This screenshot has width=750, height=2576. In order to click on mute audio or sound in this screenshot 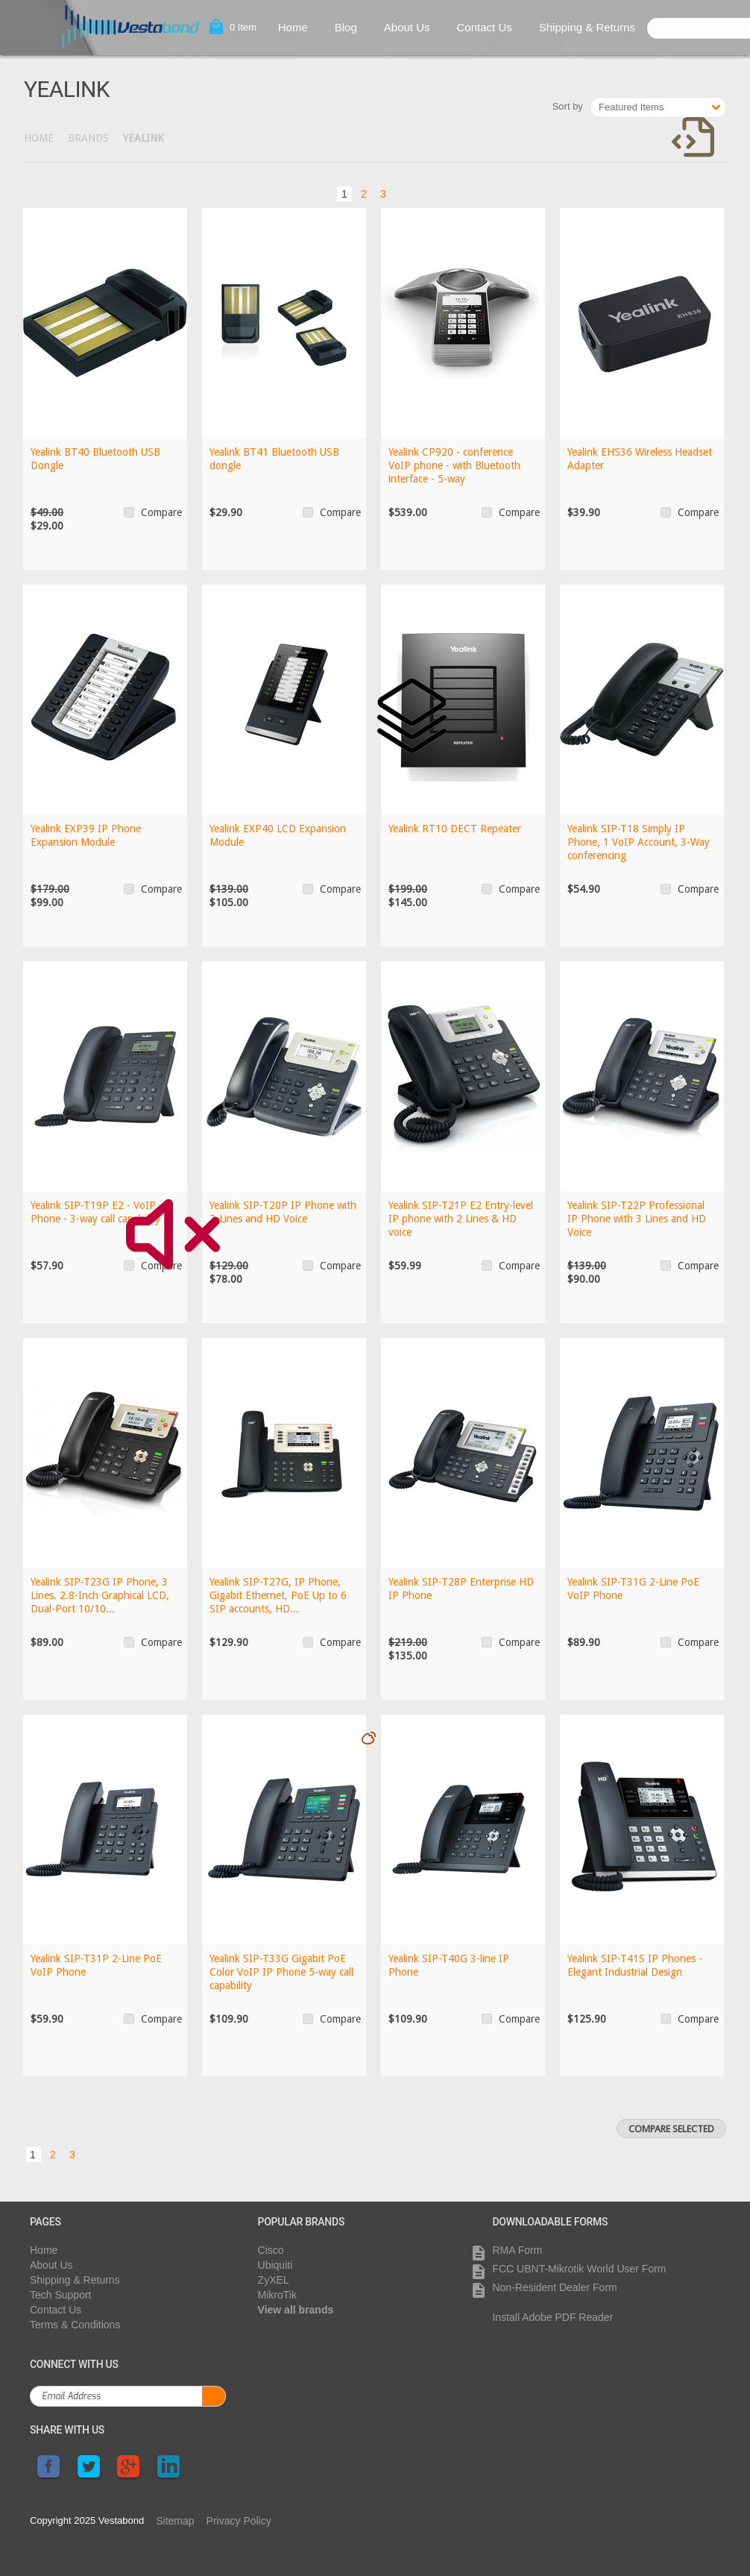, I will do `click(173, 1234)`.